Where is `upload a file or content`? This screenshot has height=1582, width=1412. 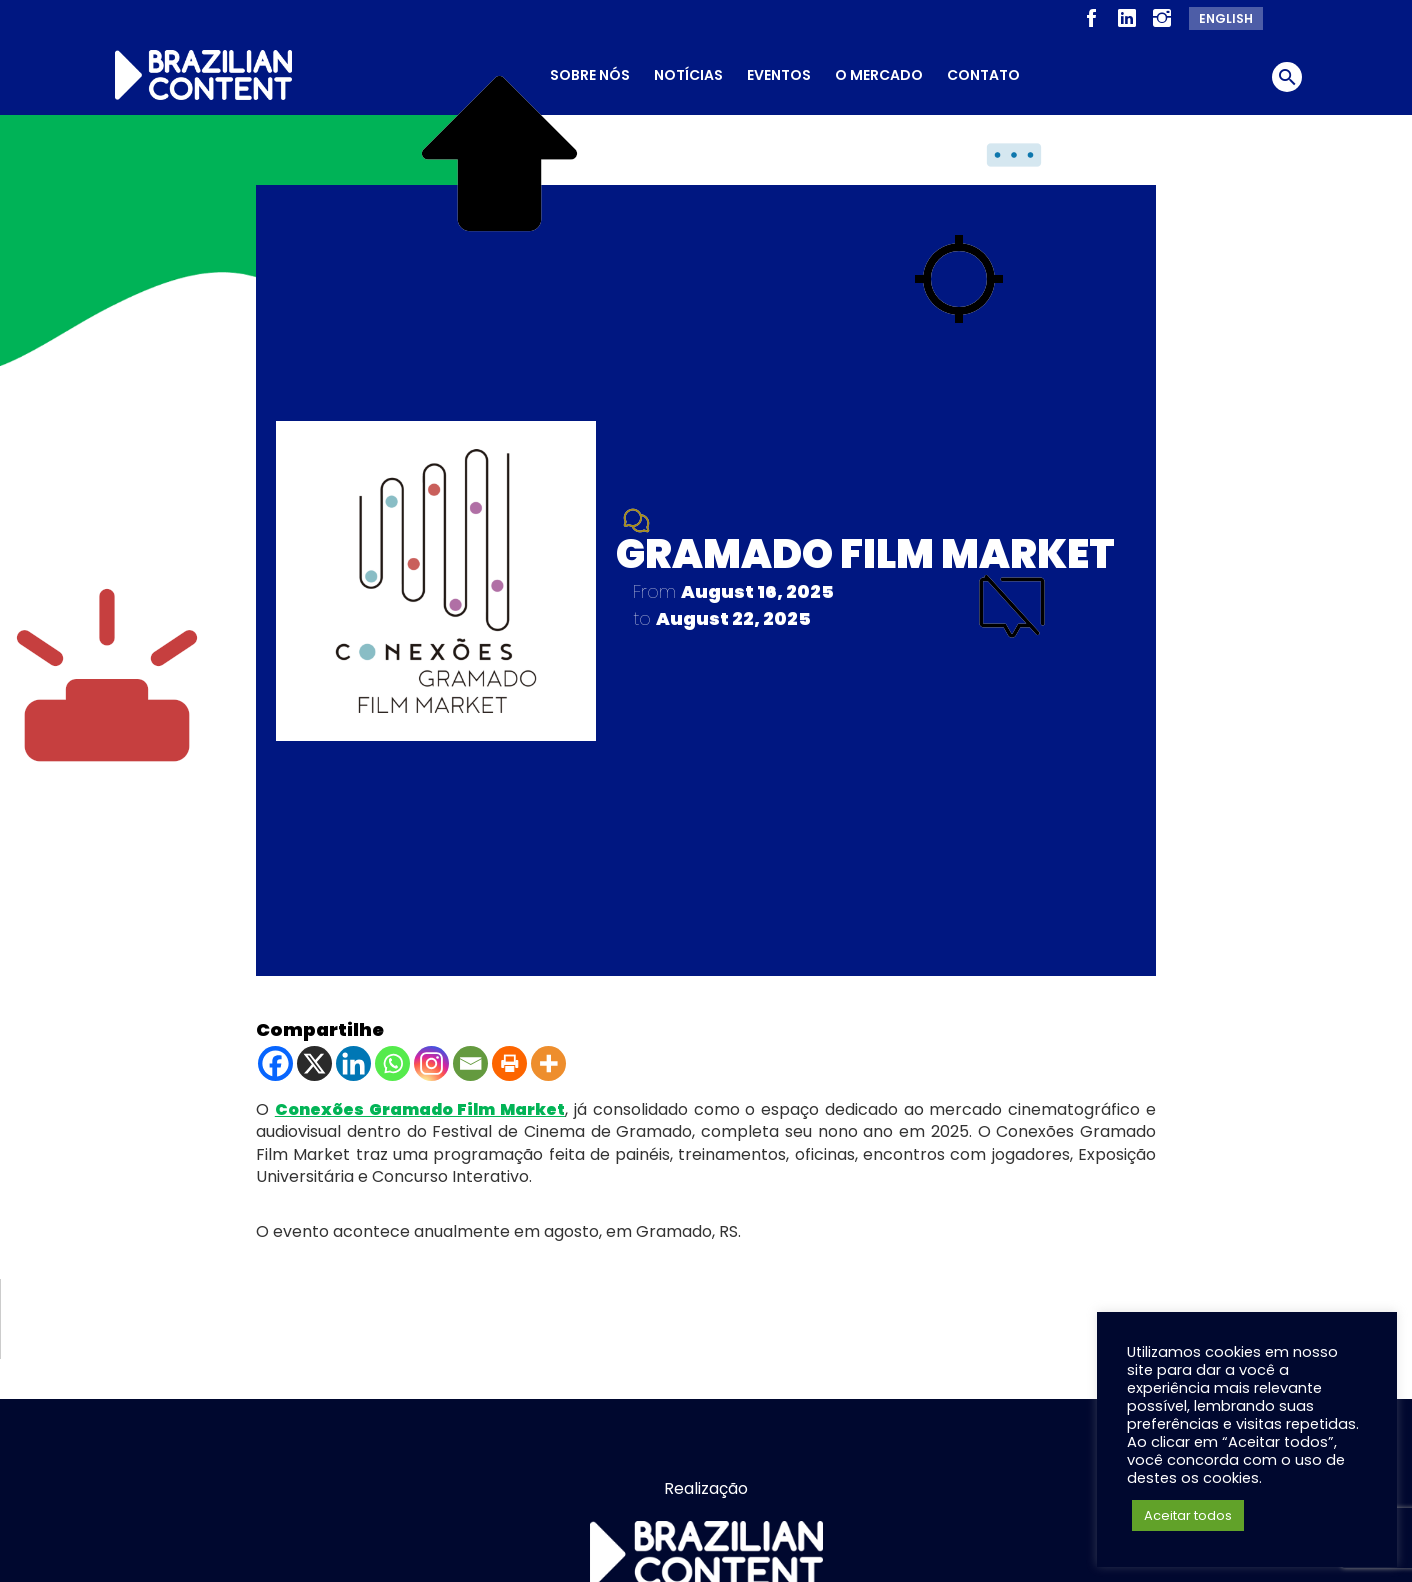 upload a file or content is located at coordinates (499, 159).